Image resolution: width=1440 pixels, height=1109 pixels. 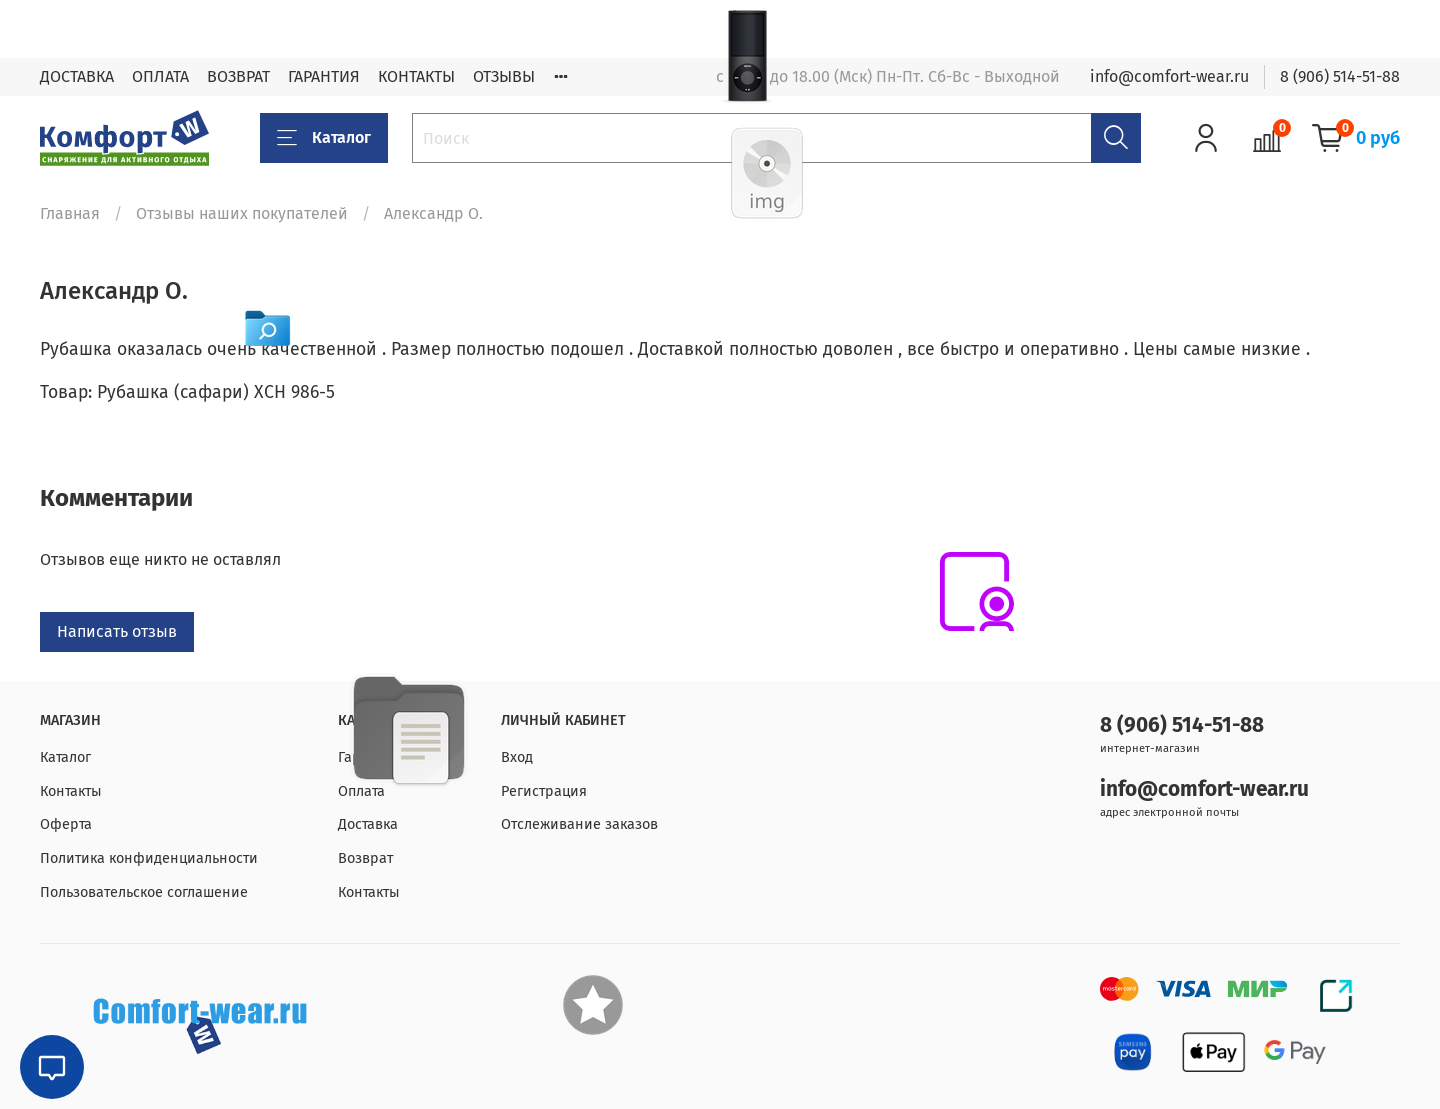 I want to click on search within folder contents, so click(x=267, y=329).